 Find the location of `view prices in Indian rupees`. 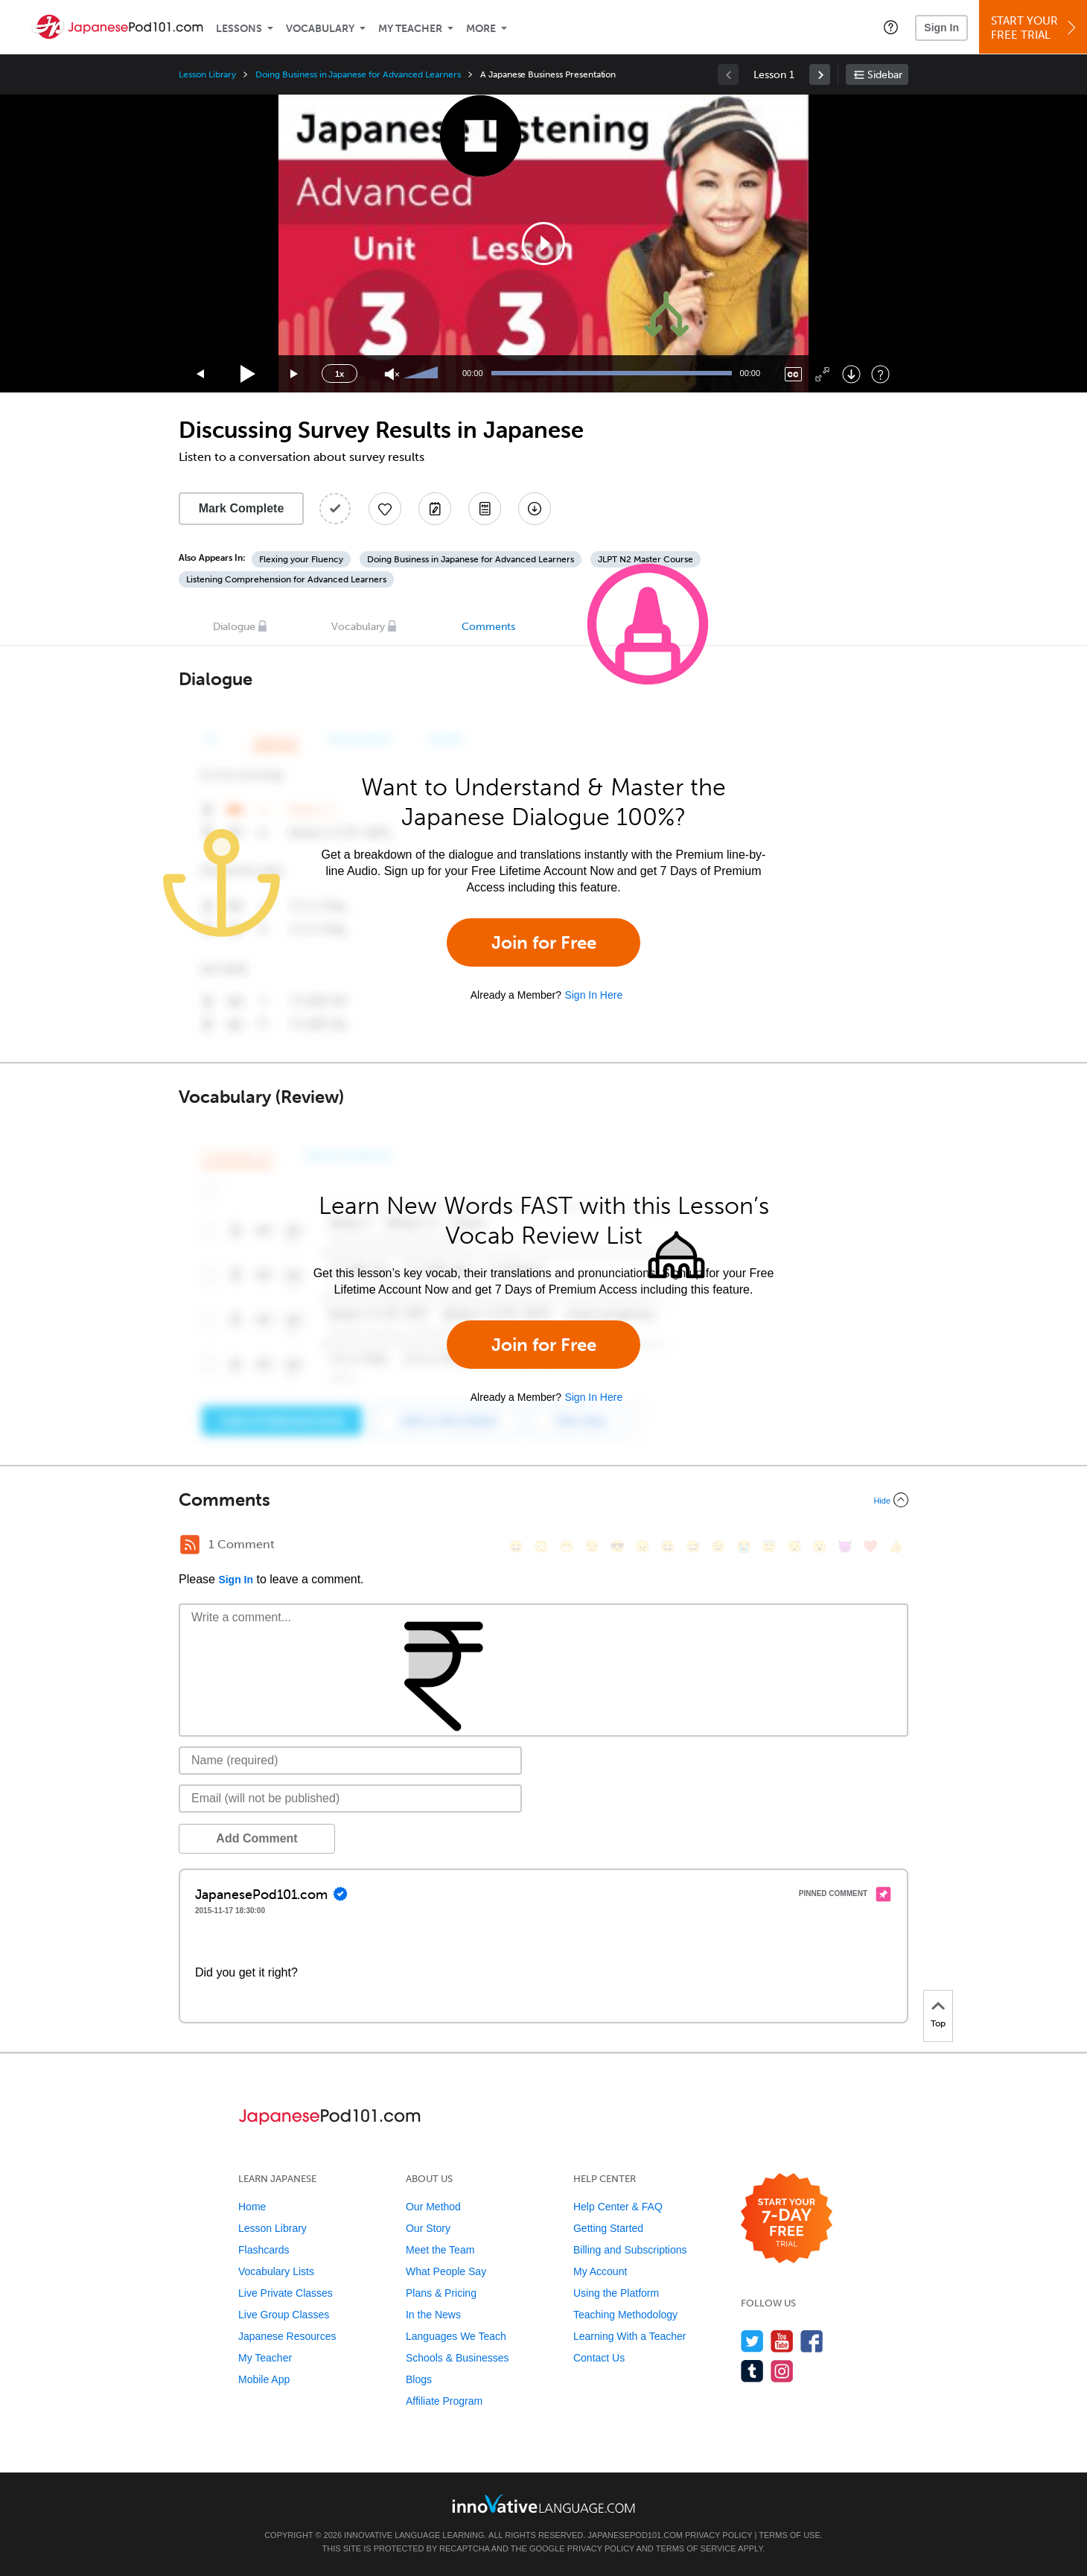

view prices in Indian rupees is located at coordinates (439, 1674).